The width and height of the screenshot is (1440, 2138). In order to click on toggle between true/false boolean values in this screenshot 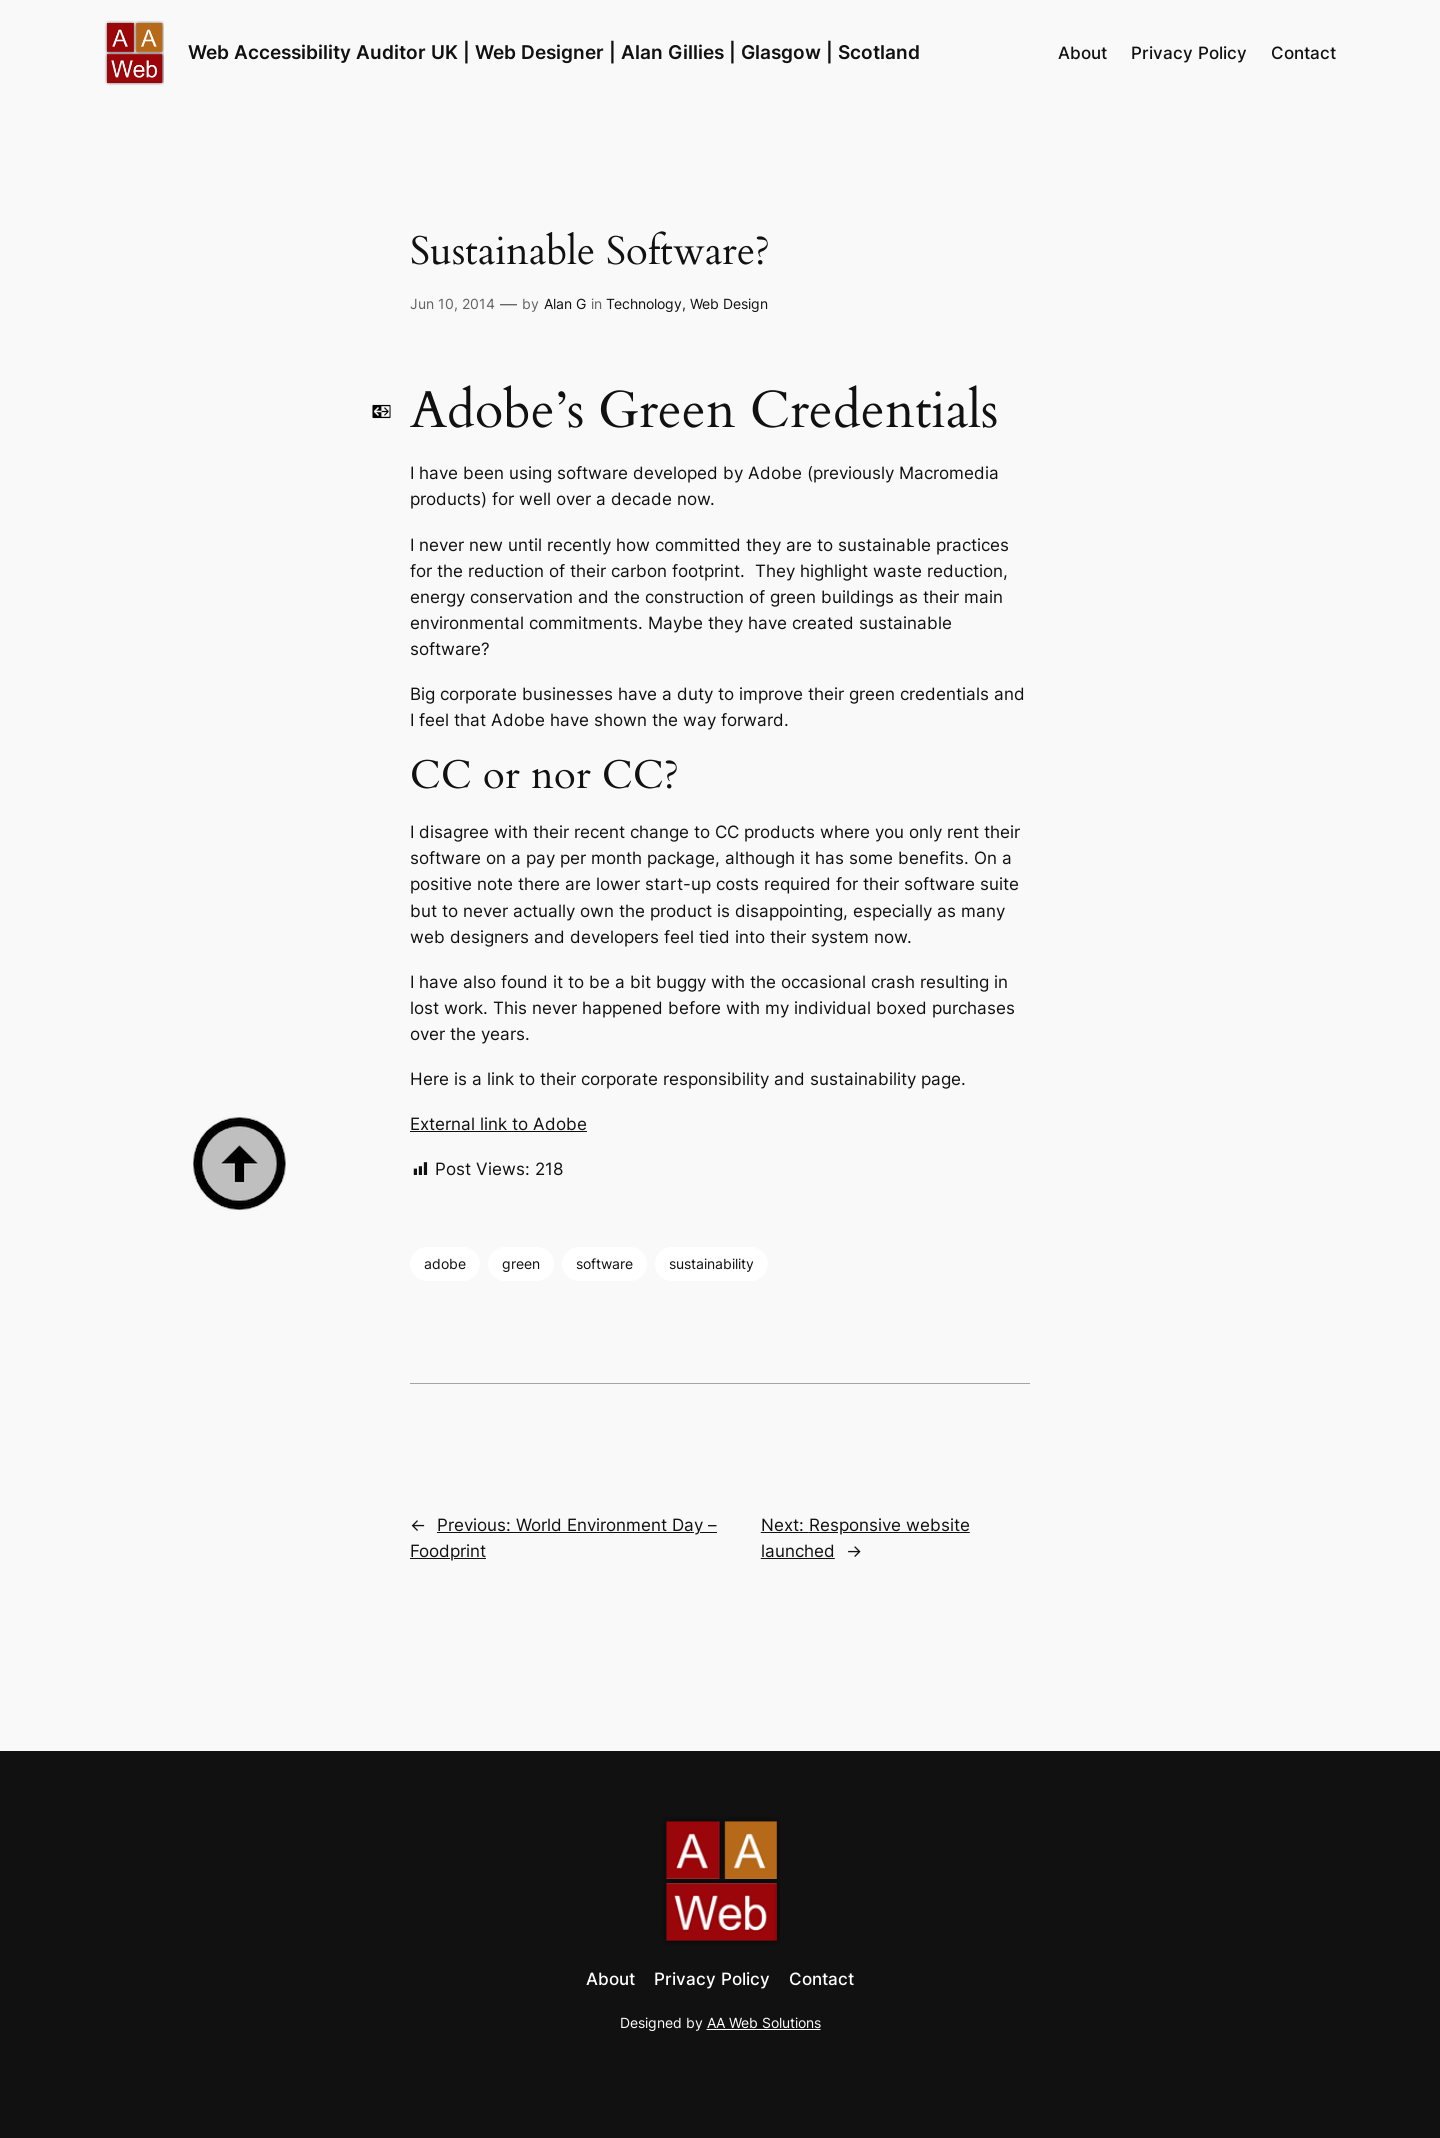, I will do `click(381, 411)`.